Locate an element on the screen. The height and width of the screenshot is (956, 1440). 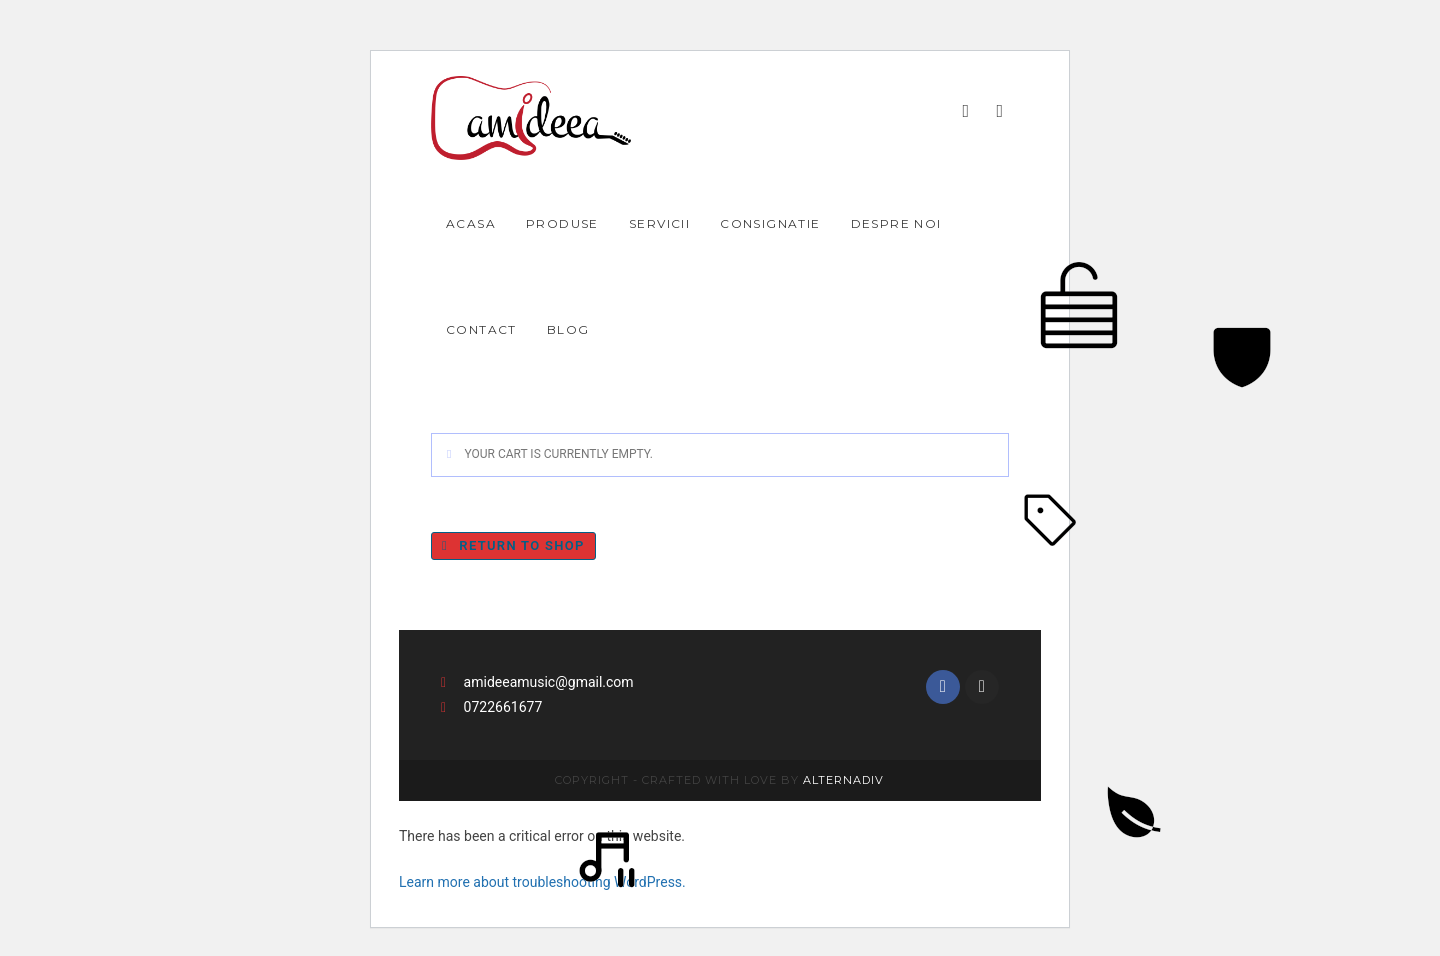
add or manage tags is located at coordinates (1050, 520).